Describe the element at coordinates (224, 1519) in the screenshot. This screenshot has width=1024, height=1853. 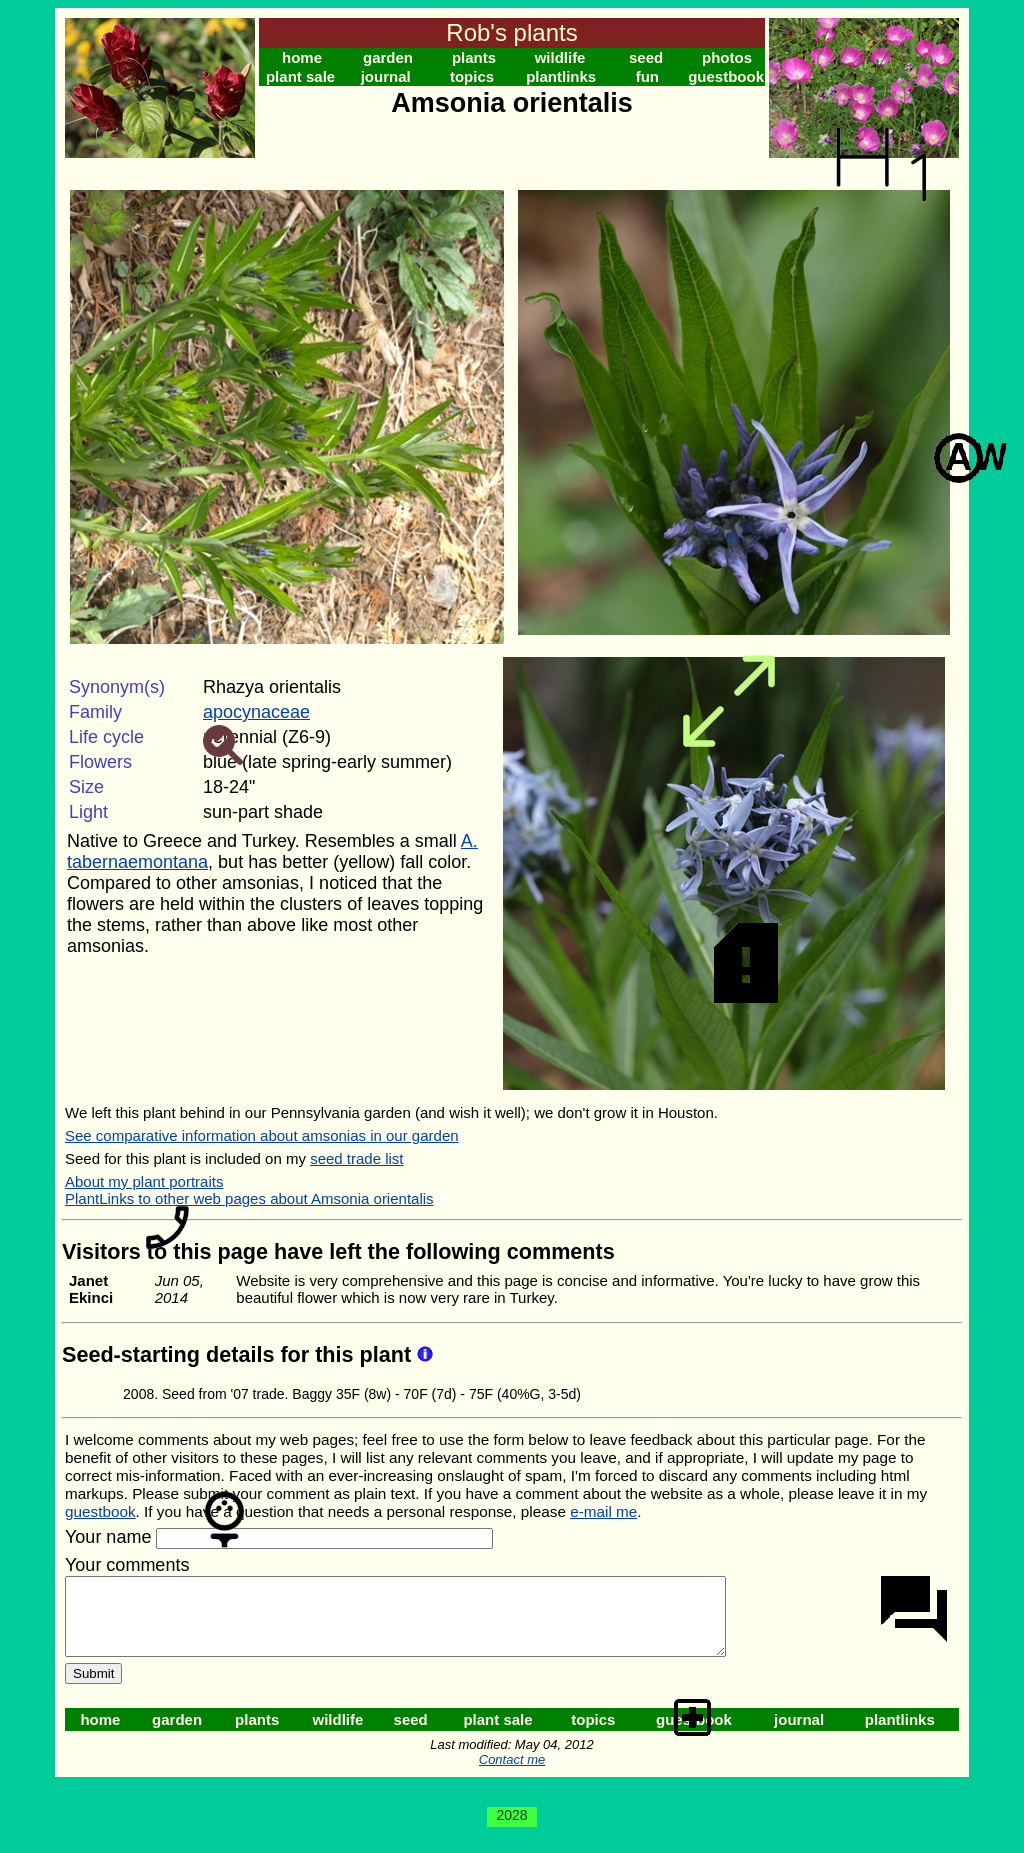
I see `access golf scores or tracking` at that location.